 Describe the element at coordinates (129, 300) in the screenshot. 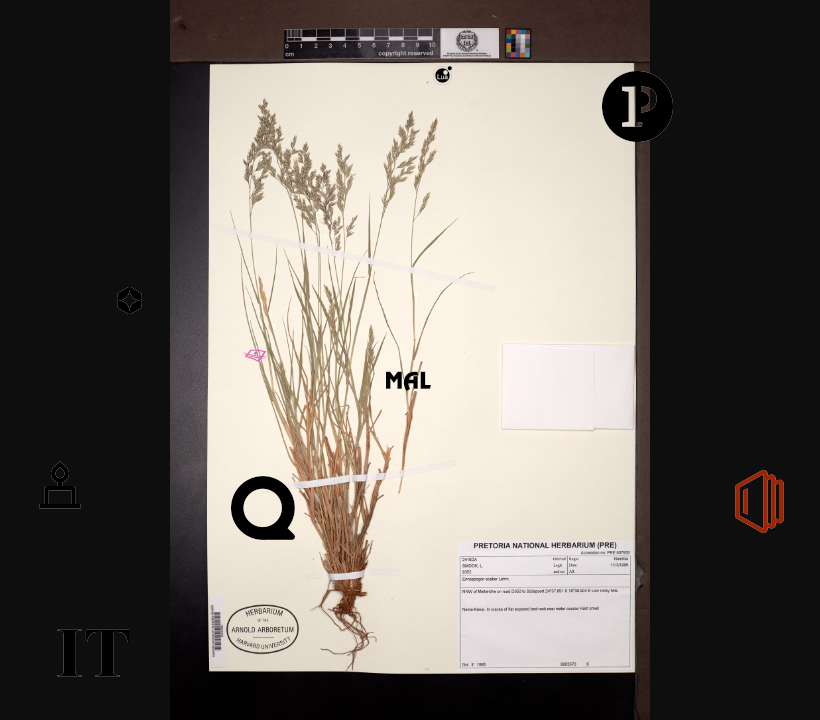

I see `andela company logo` at that location.